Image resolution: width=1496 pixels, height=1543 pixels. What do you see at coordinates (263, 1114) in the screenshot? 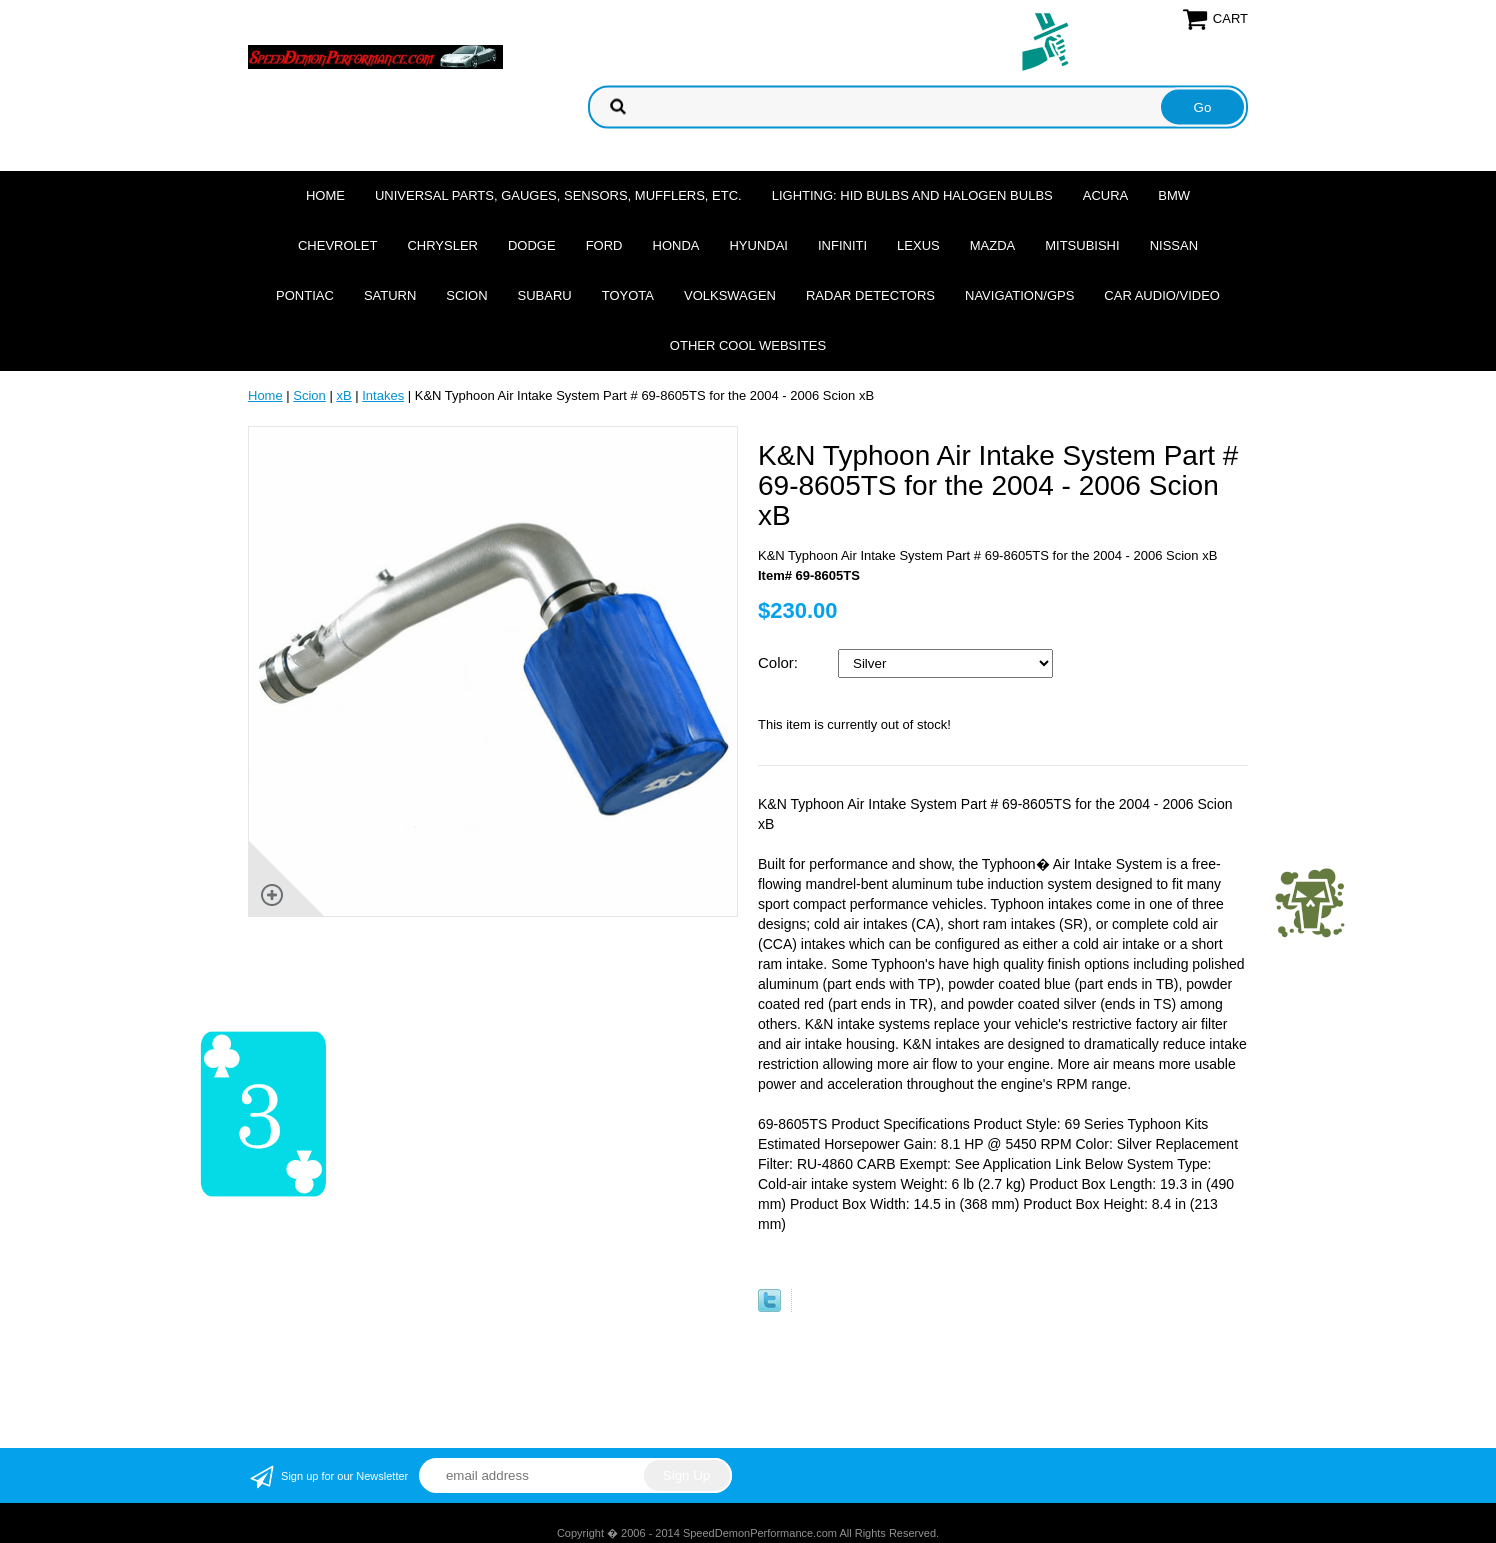
I see `three of clubs playing card` at bounding box center [263, 1114].